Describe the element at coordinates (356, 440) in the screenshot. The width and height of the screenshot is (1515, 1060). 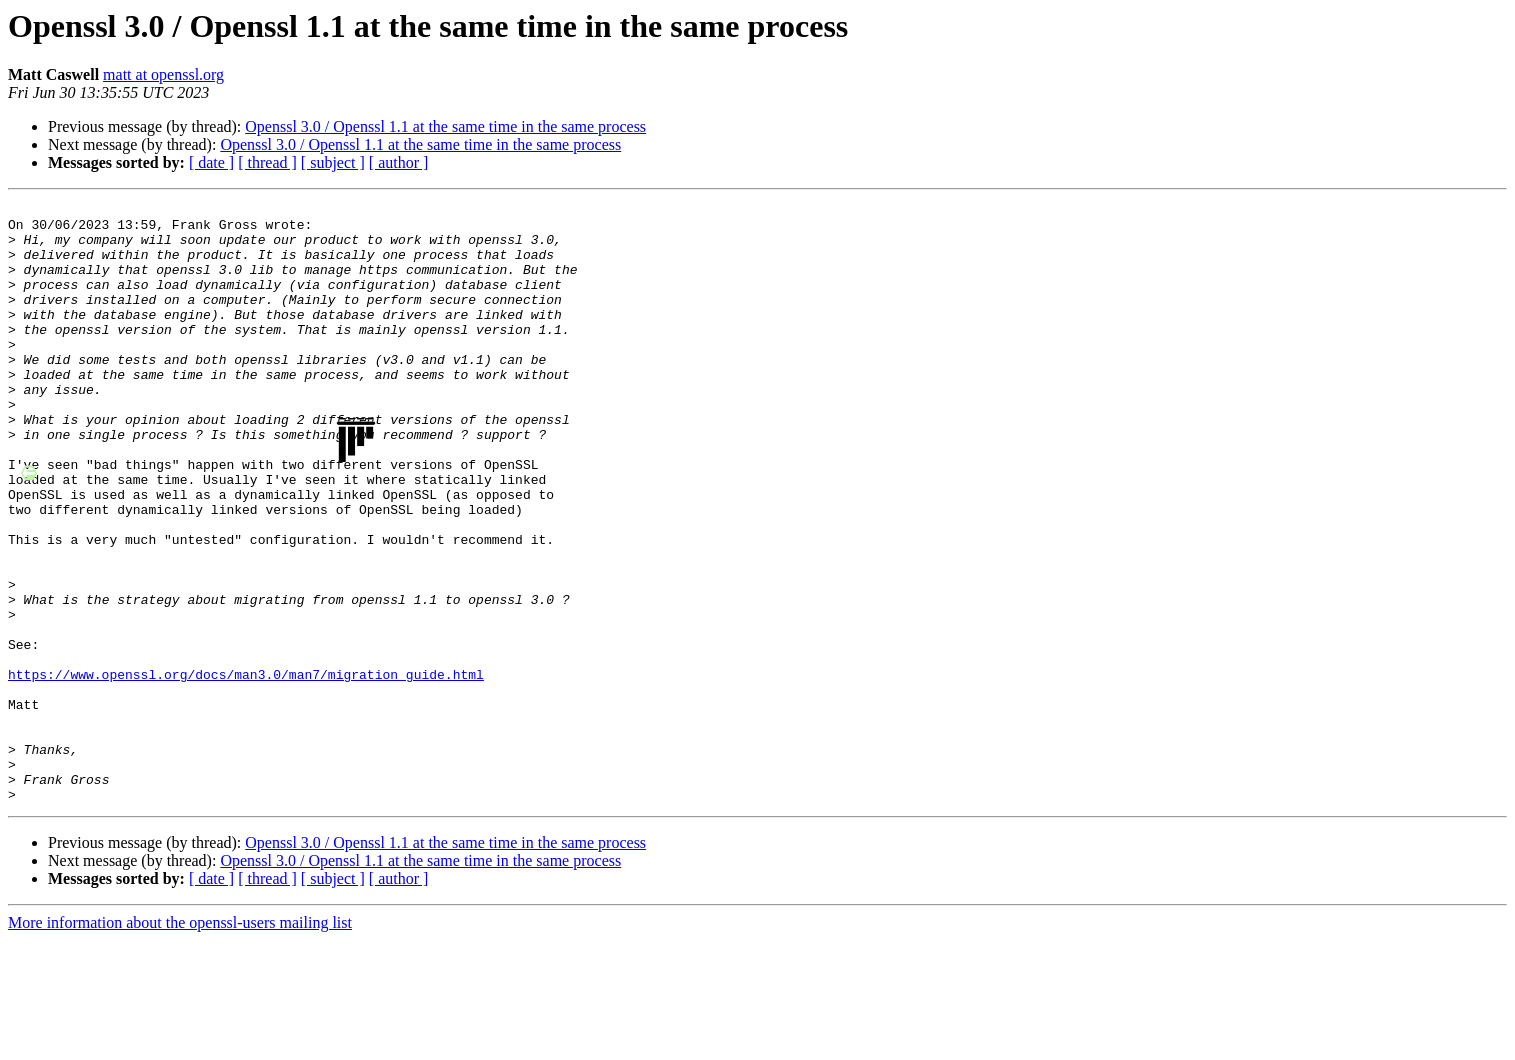
I see `pytest testing framework logo` at that location.